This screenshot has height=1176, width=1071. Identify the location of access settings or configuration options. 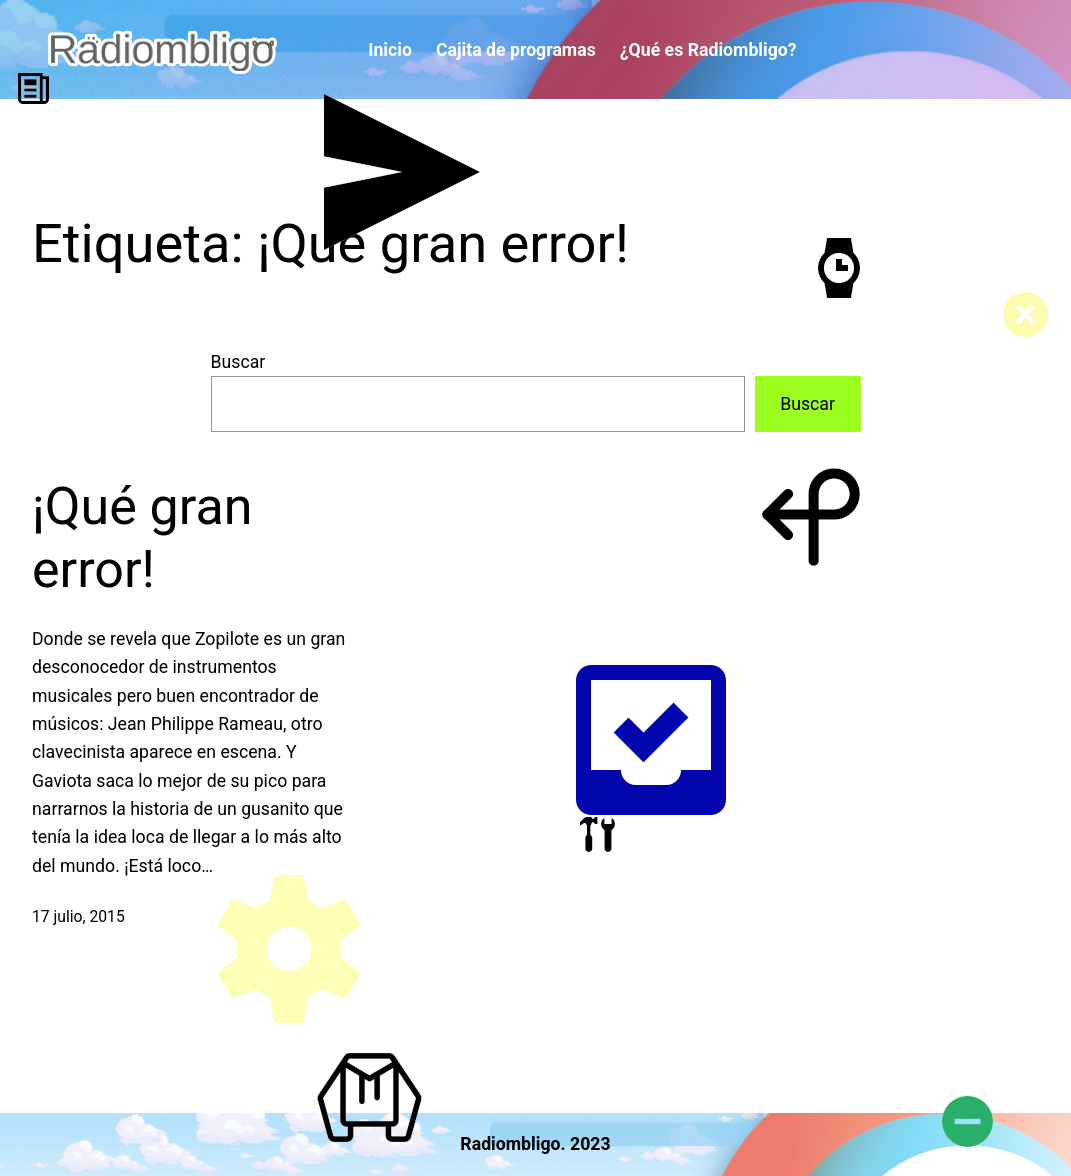
(597, 834).